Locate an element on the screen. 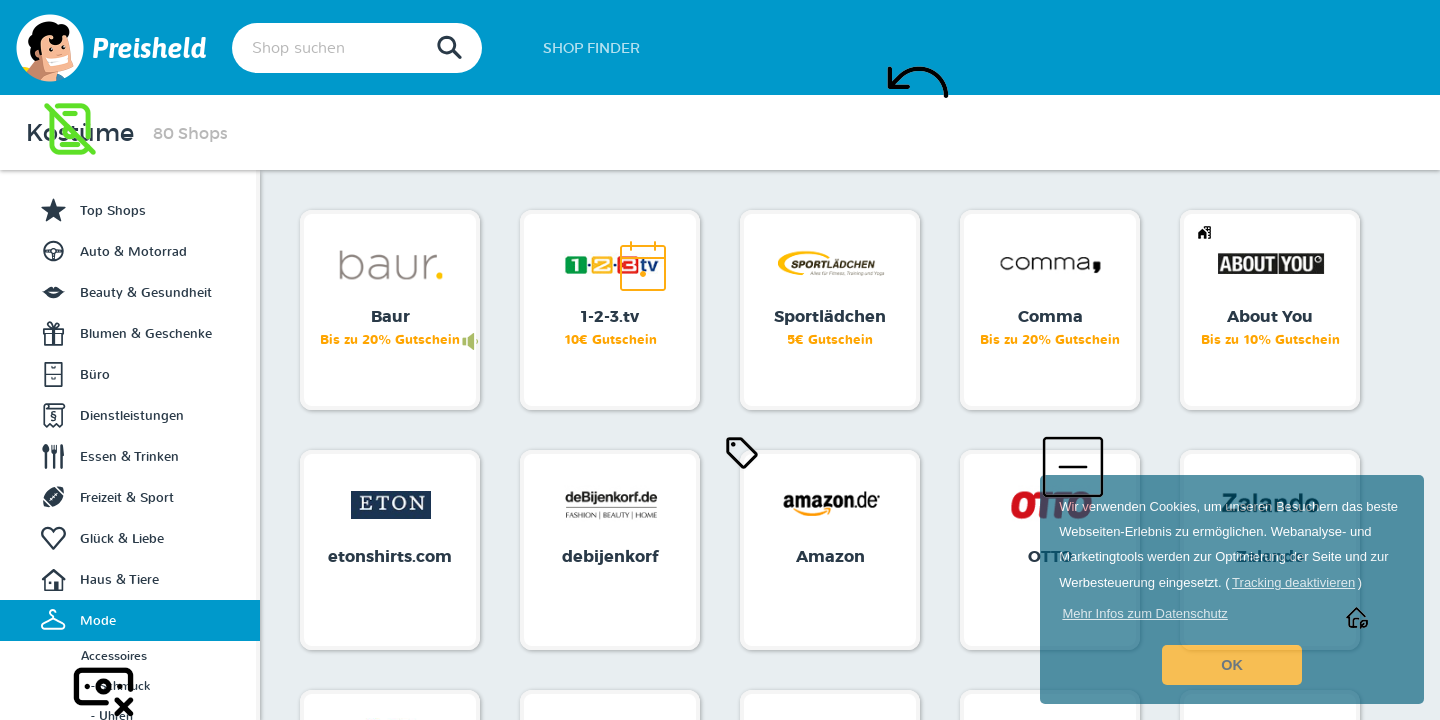  view eco-friendly home settings is located at coordinates (1356, 617).